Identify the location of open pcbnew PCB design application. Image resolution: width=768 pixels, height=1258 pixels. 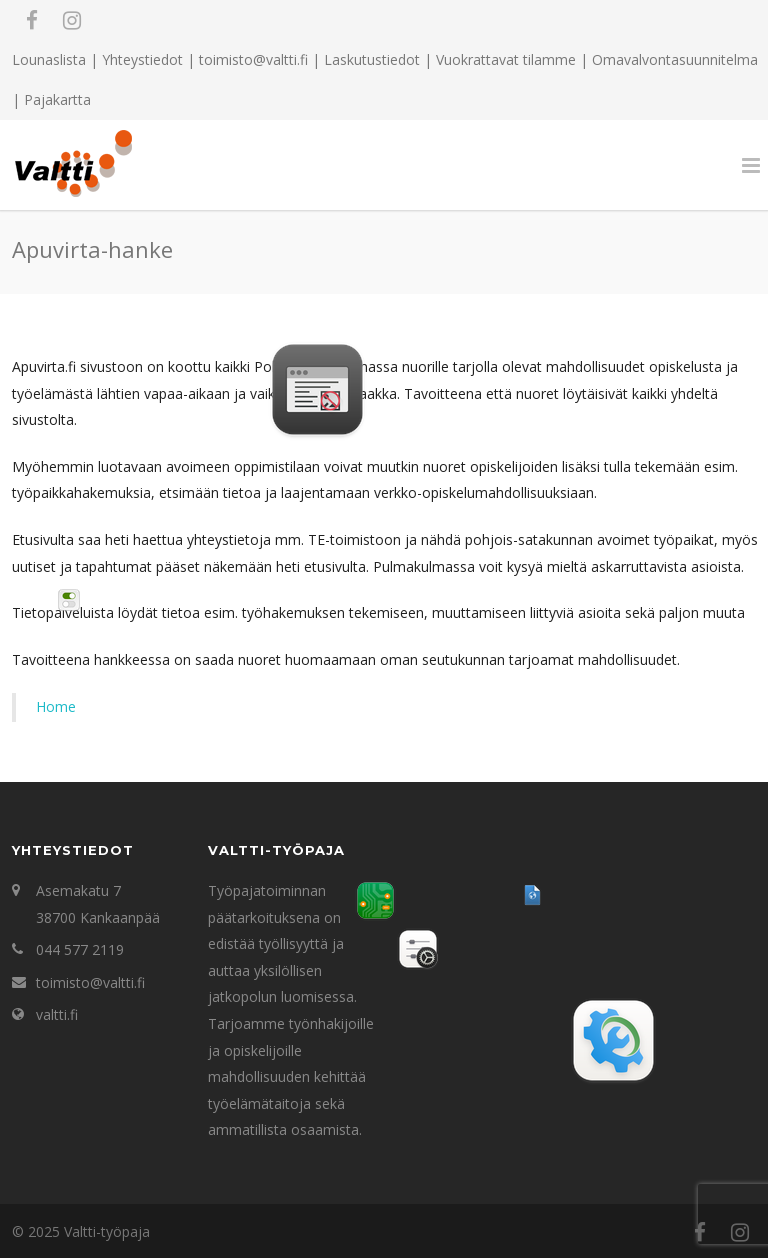
(375, 900).